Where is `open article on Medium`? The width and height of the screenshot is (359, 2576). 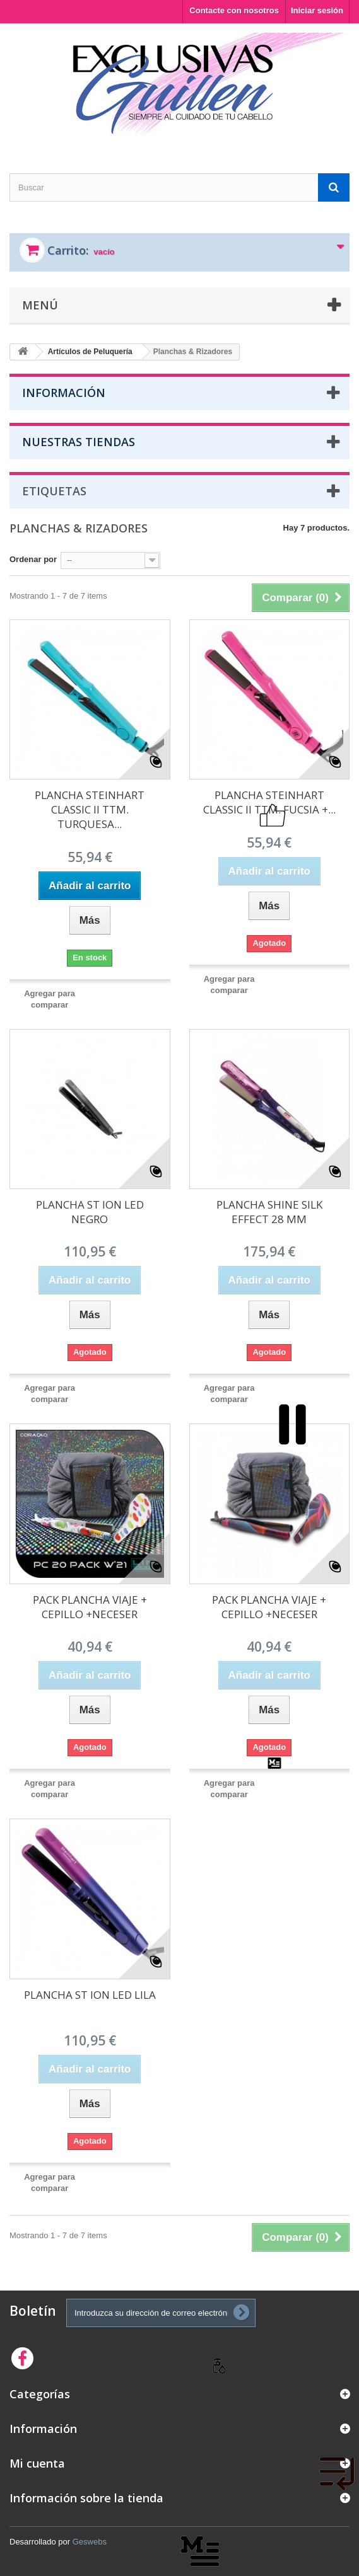 open article on Medium is located at coordinates (274, 1763).